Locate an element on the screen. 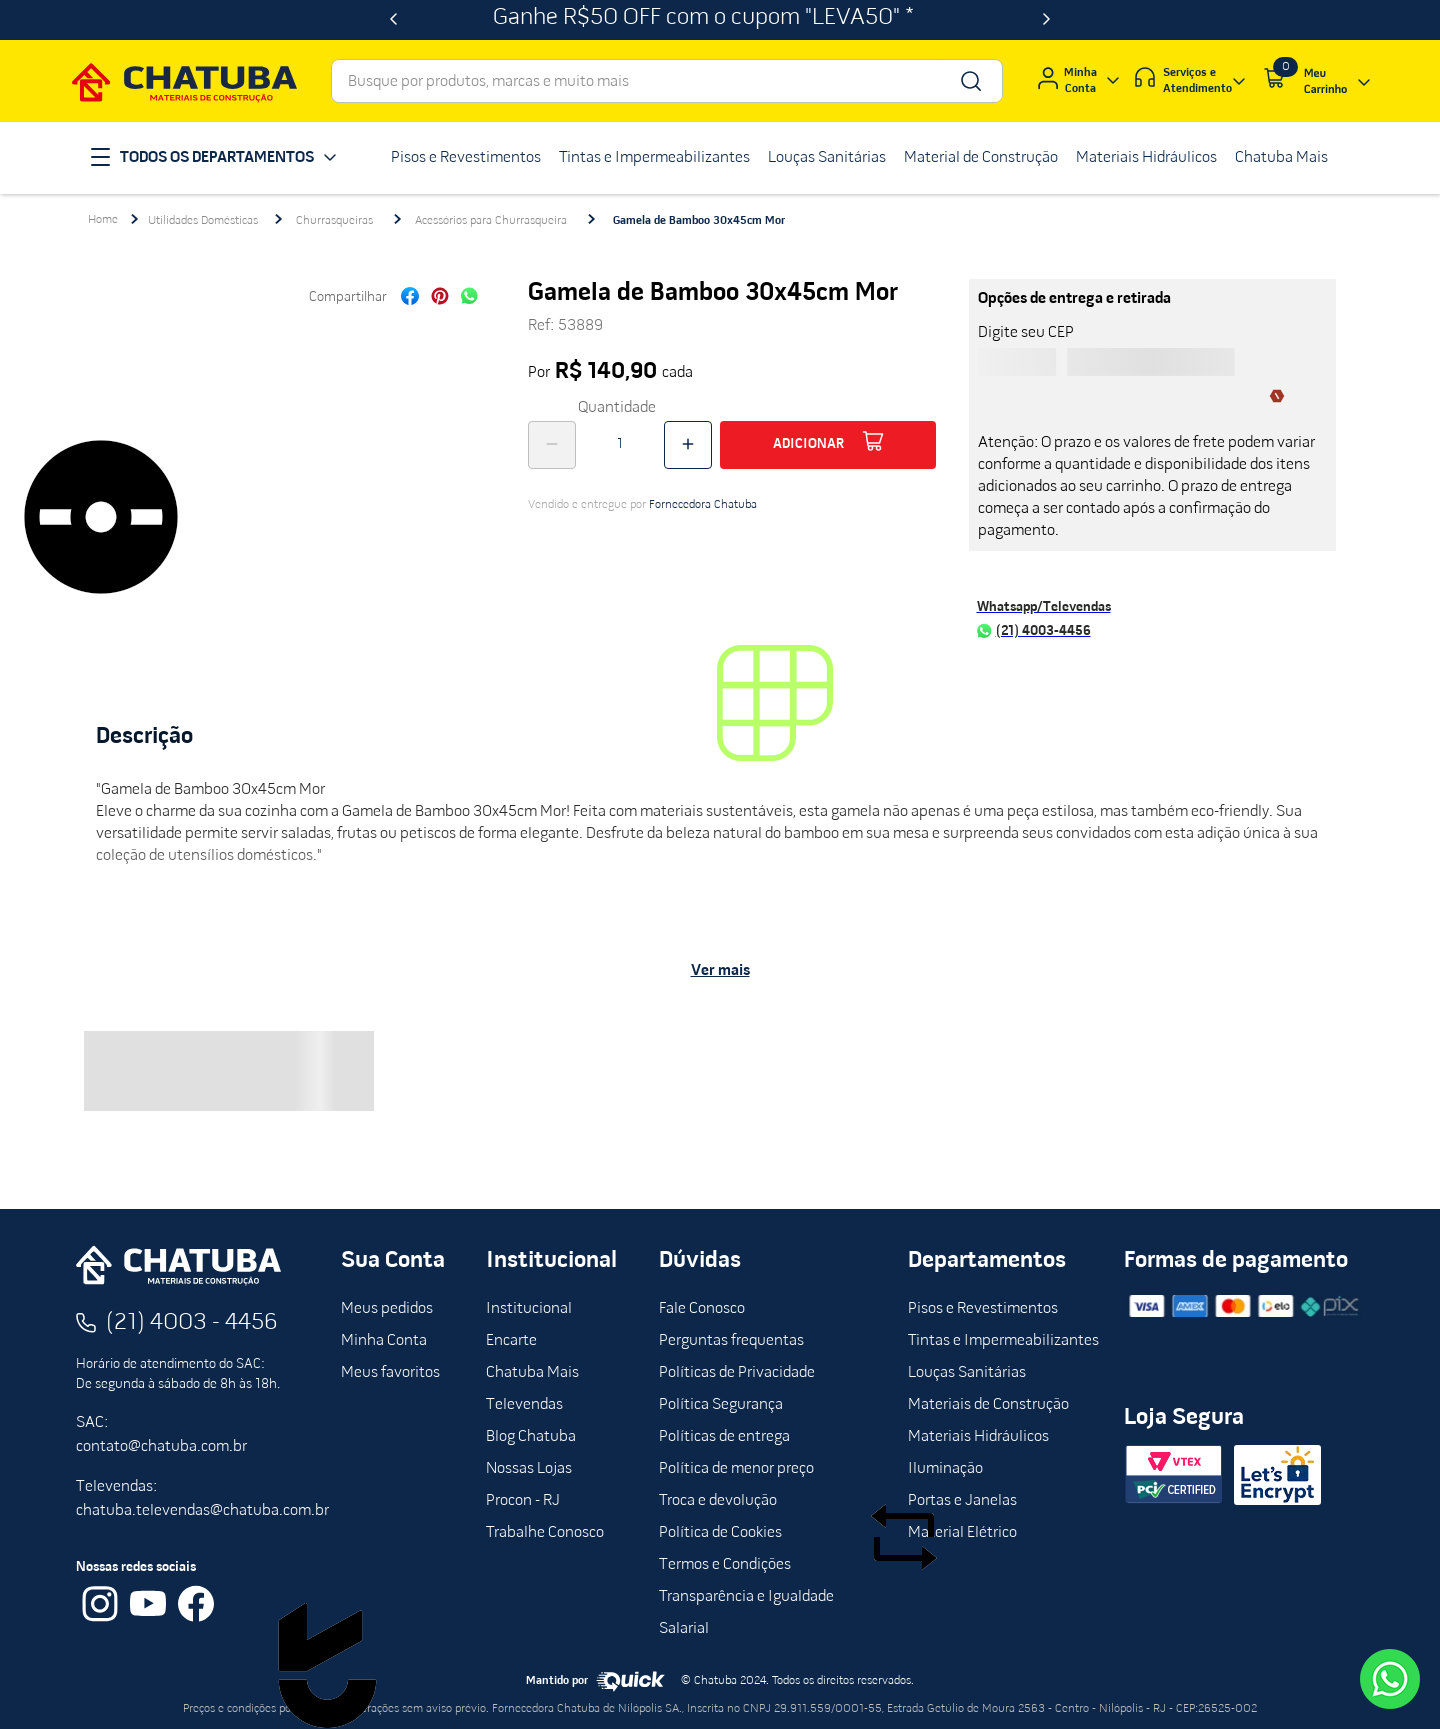 This screenshot has height=1729, width=1440. enable repeat playback mode is located at coordinates (904, 1537).